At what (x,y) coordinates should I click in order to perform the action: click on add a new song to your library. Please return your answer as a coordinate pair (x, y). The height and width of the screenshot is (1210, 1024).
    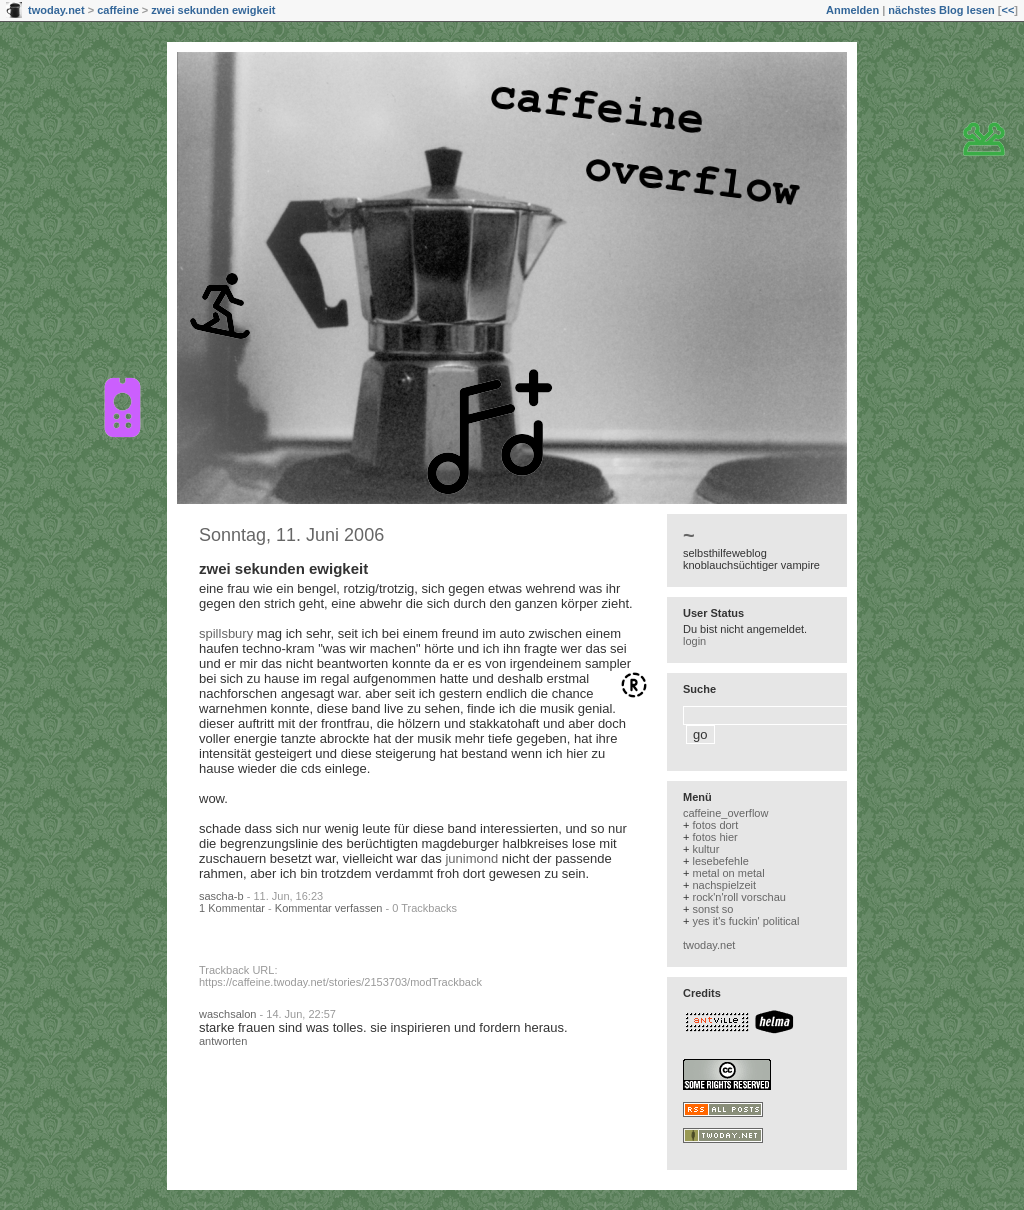
    Looking at the image, I should click on (492, 434).